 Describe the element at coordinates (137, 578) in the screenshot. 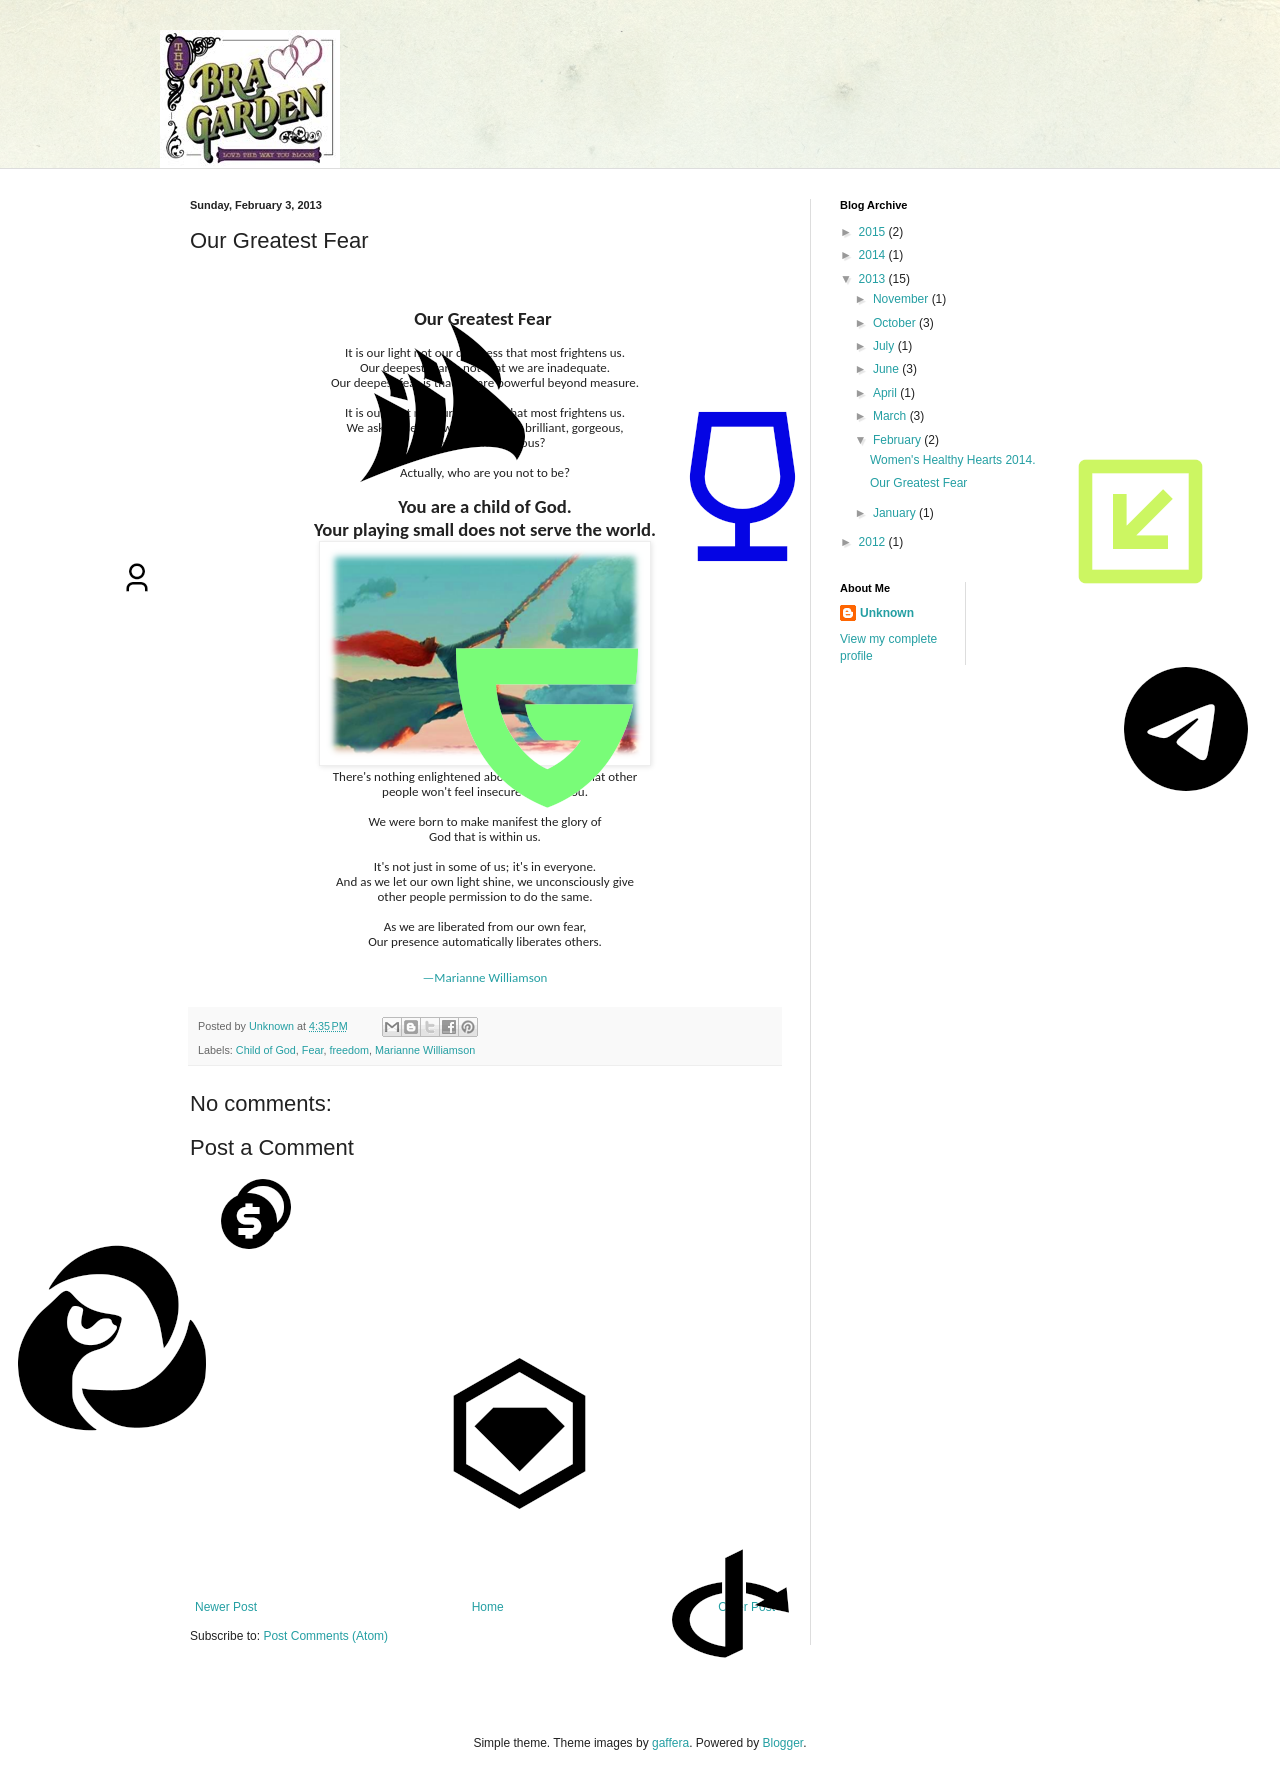

I see `view your profile` at that location.